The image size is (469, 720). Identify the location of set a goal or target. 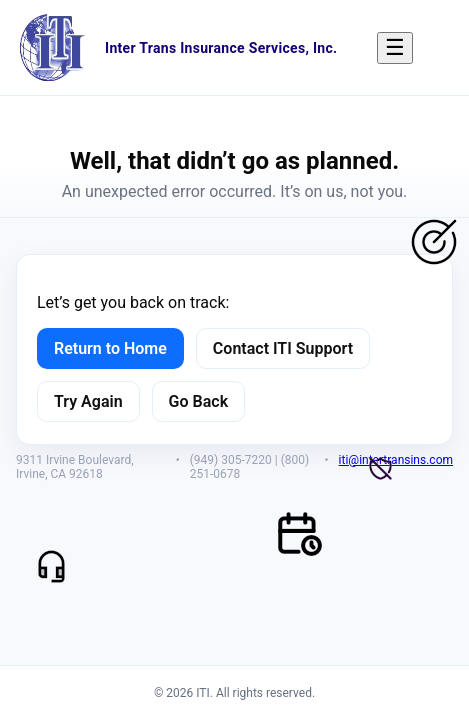
(434, 242).